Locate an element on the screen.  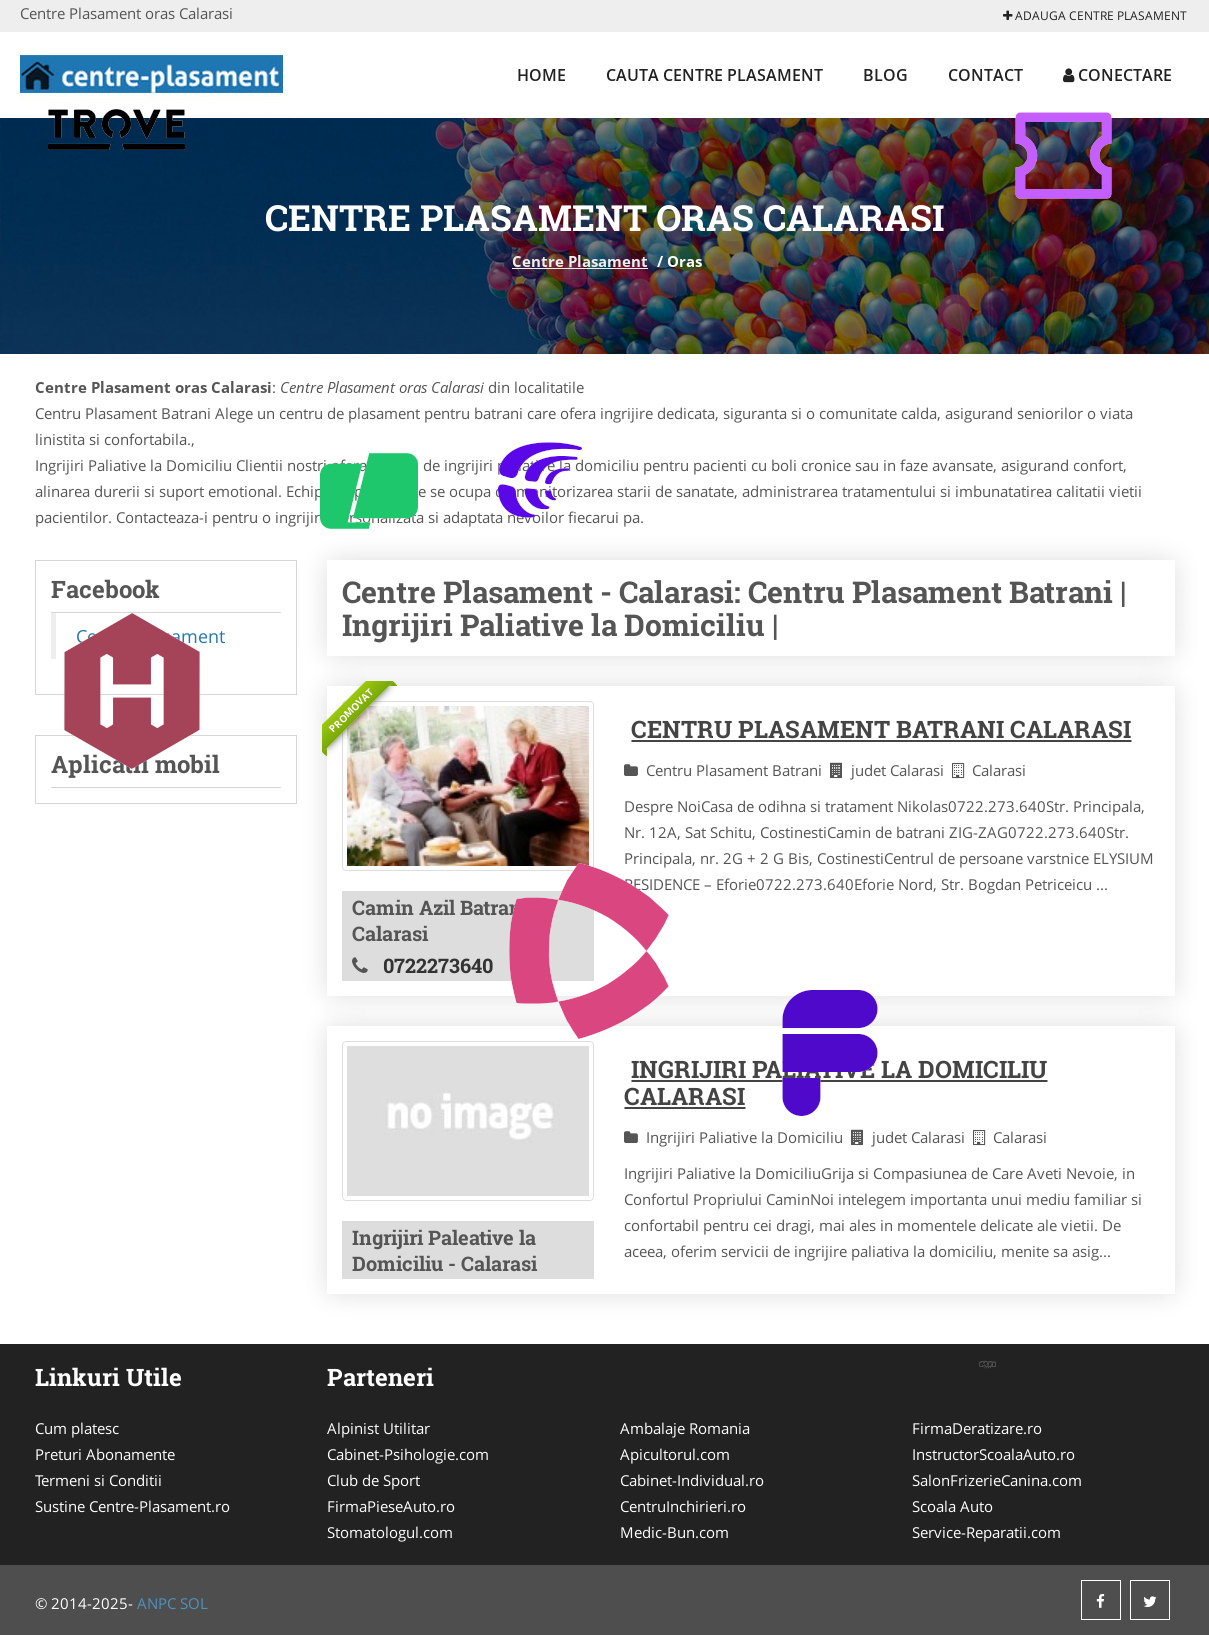
Crowdin localization platform logo is located at coordinates (540, 480).